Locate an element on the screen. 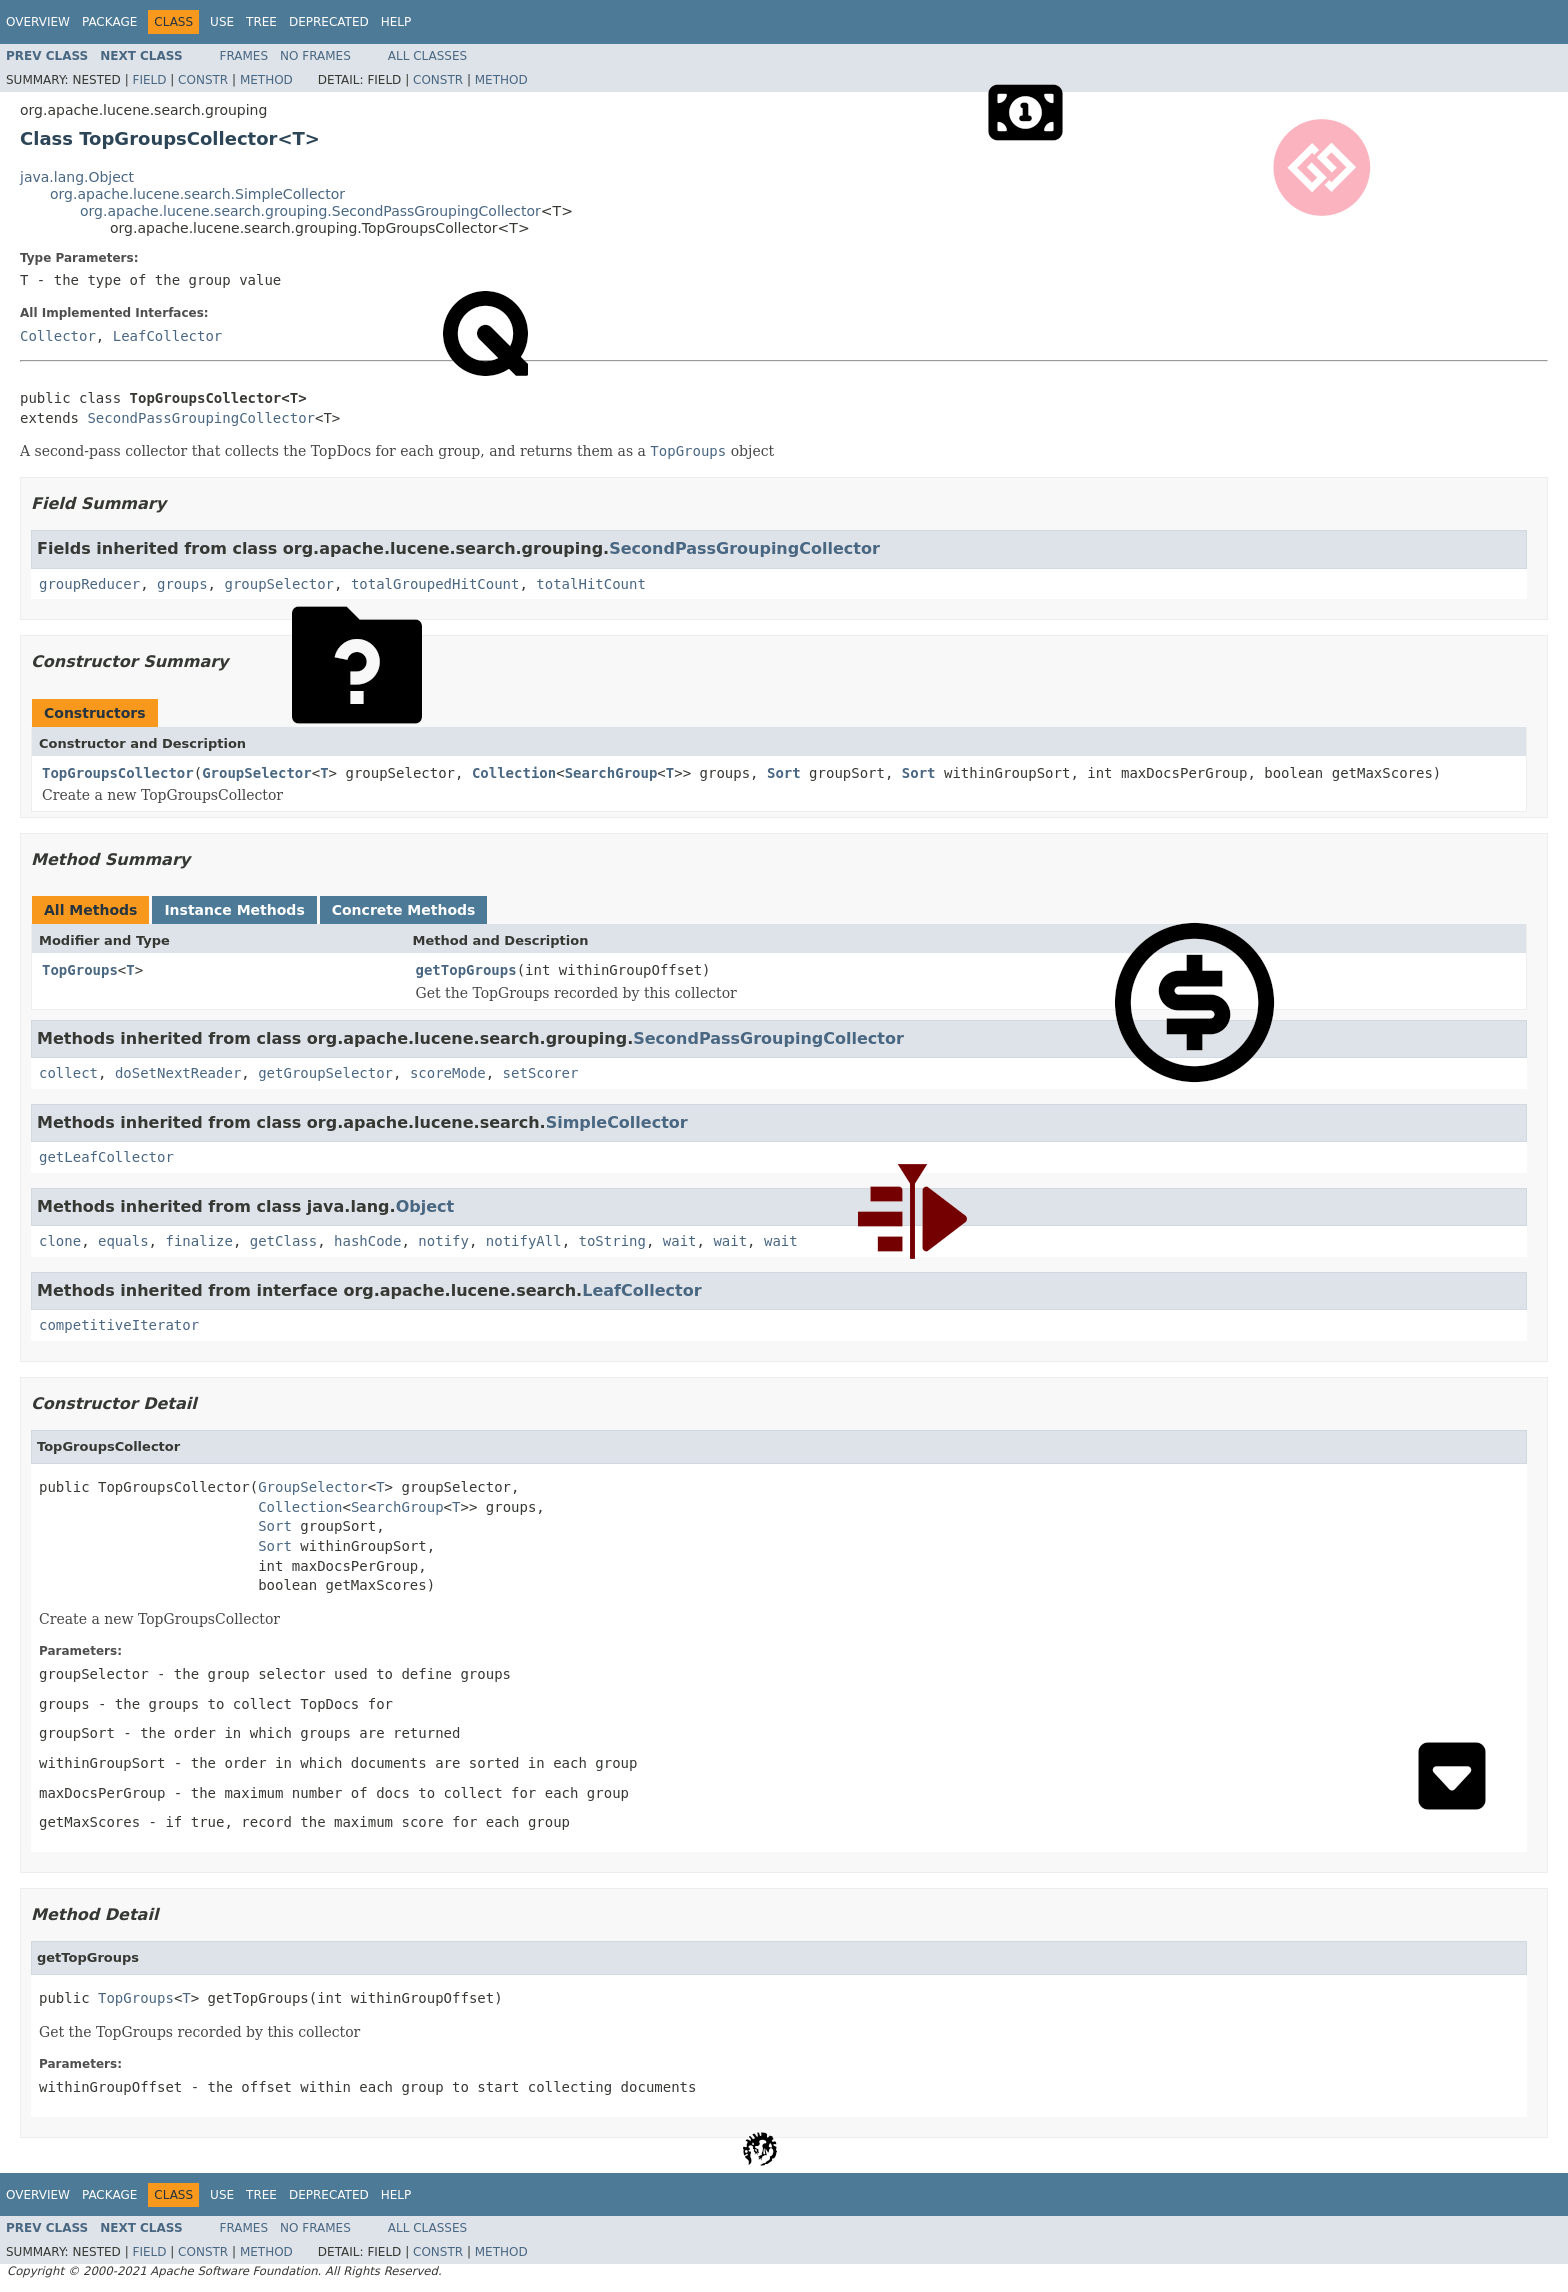 This screenshot has height=2292, width=1568. open kdenlive video editor is located at coordinates (912, 1211).